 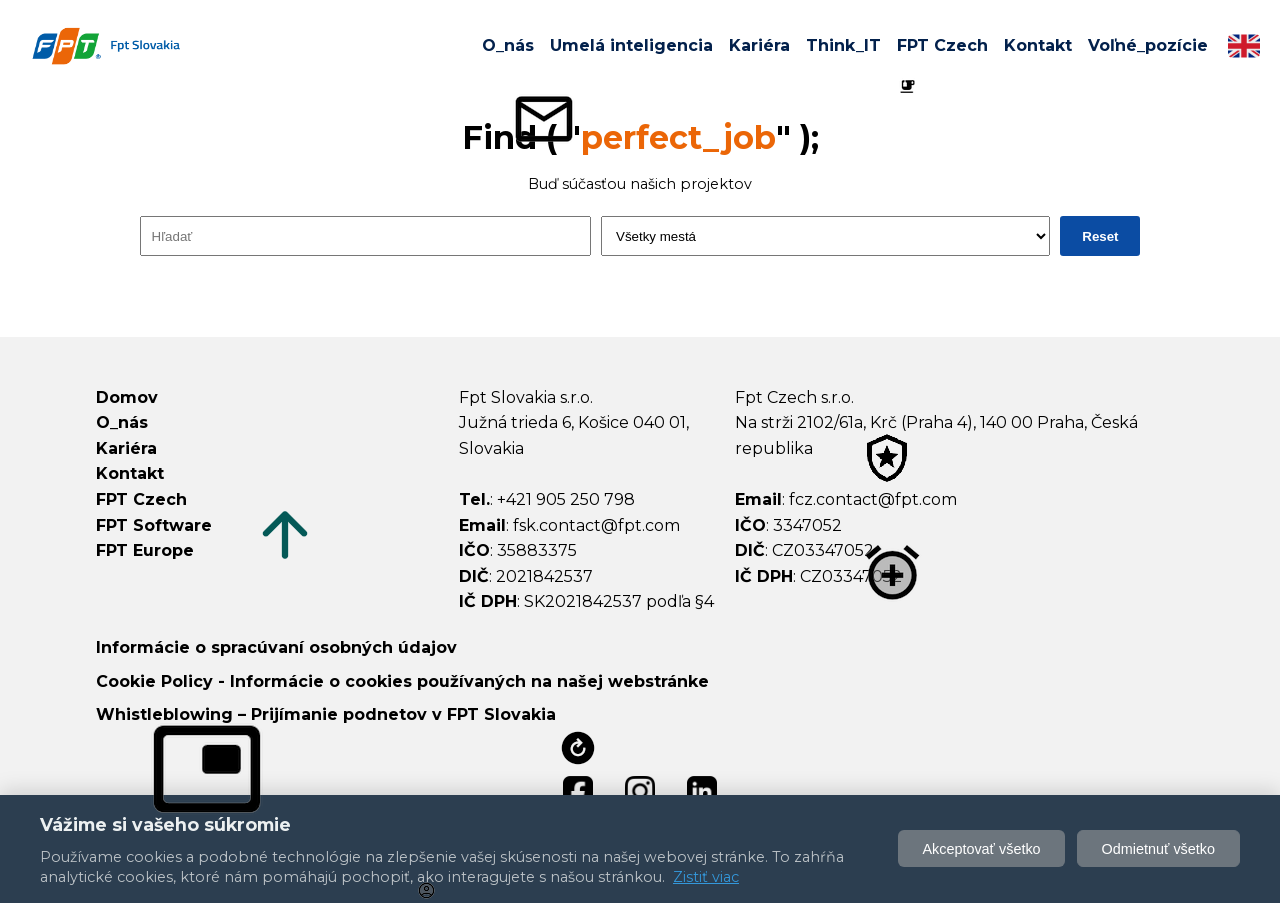 I want to click on add a new alarm, so click(x=892, y=572).